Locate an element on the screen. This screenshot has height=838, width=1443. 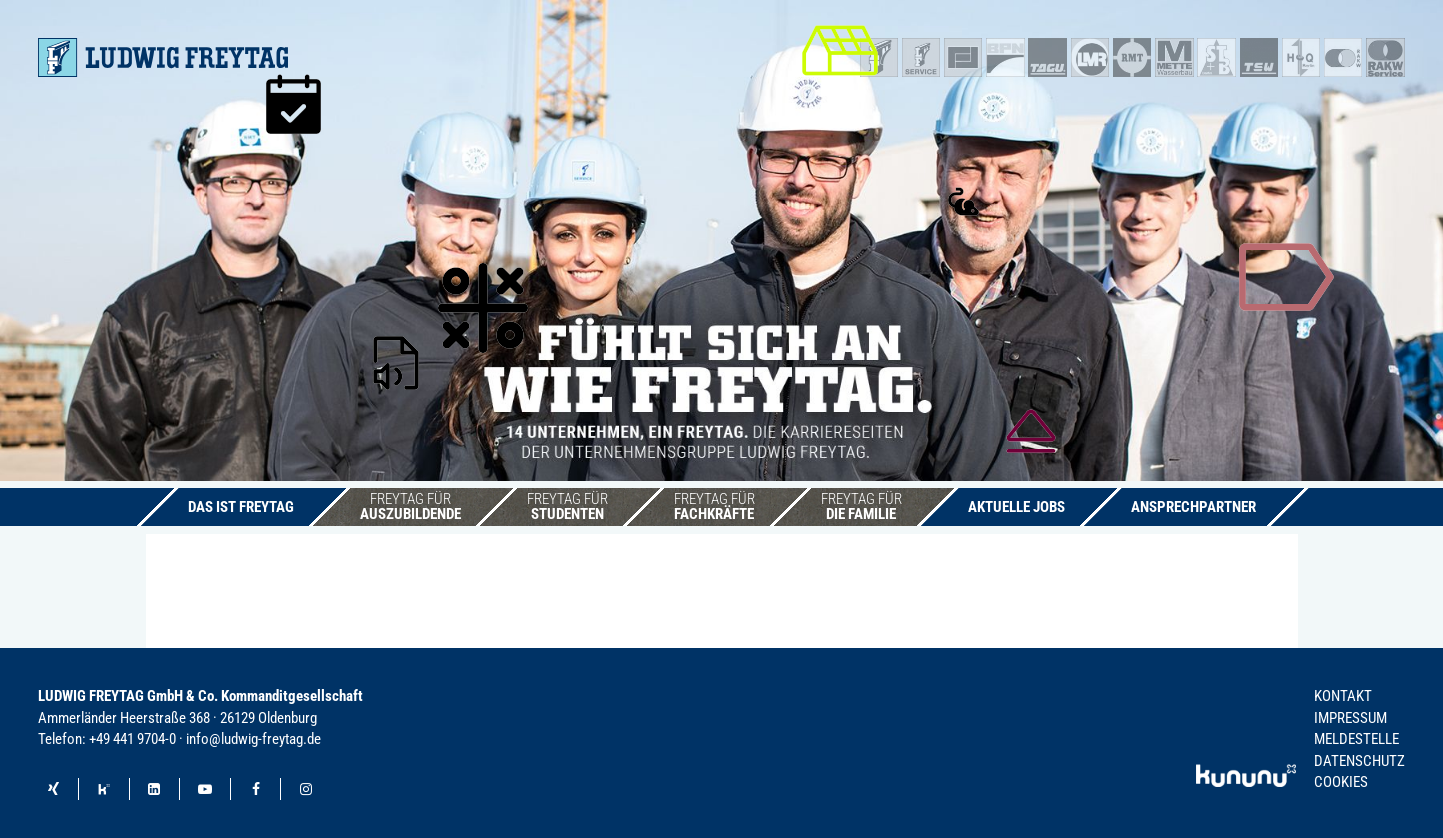
play tic-tac-toe game is located at coordinates (483, 308).